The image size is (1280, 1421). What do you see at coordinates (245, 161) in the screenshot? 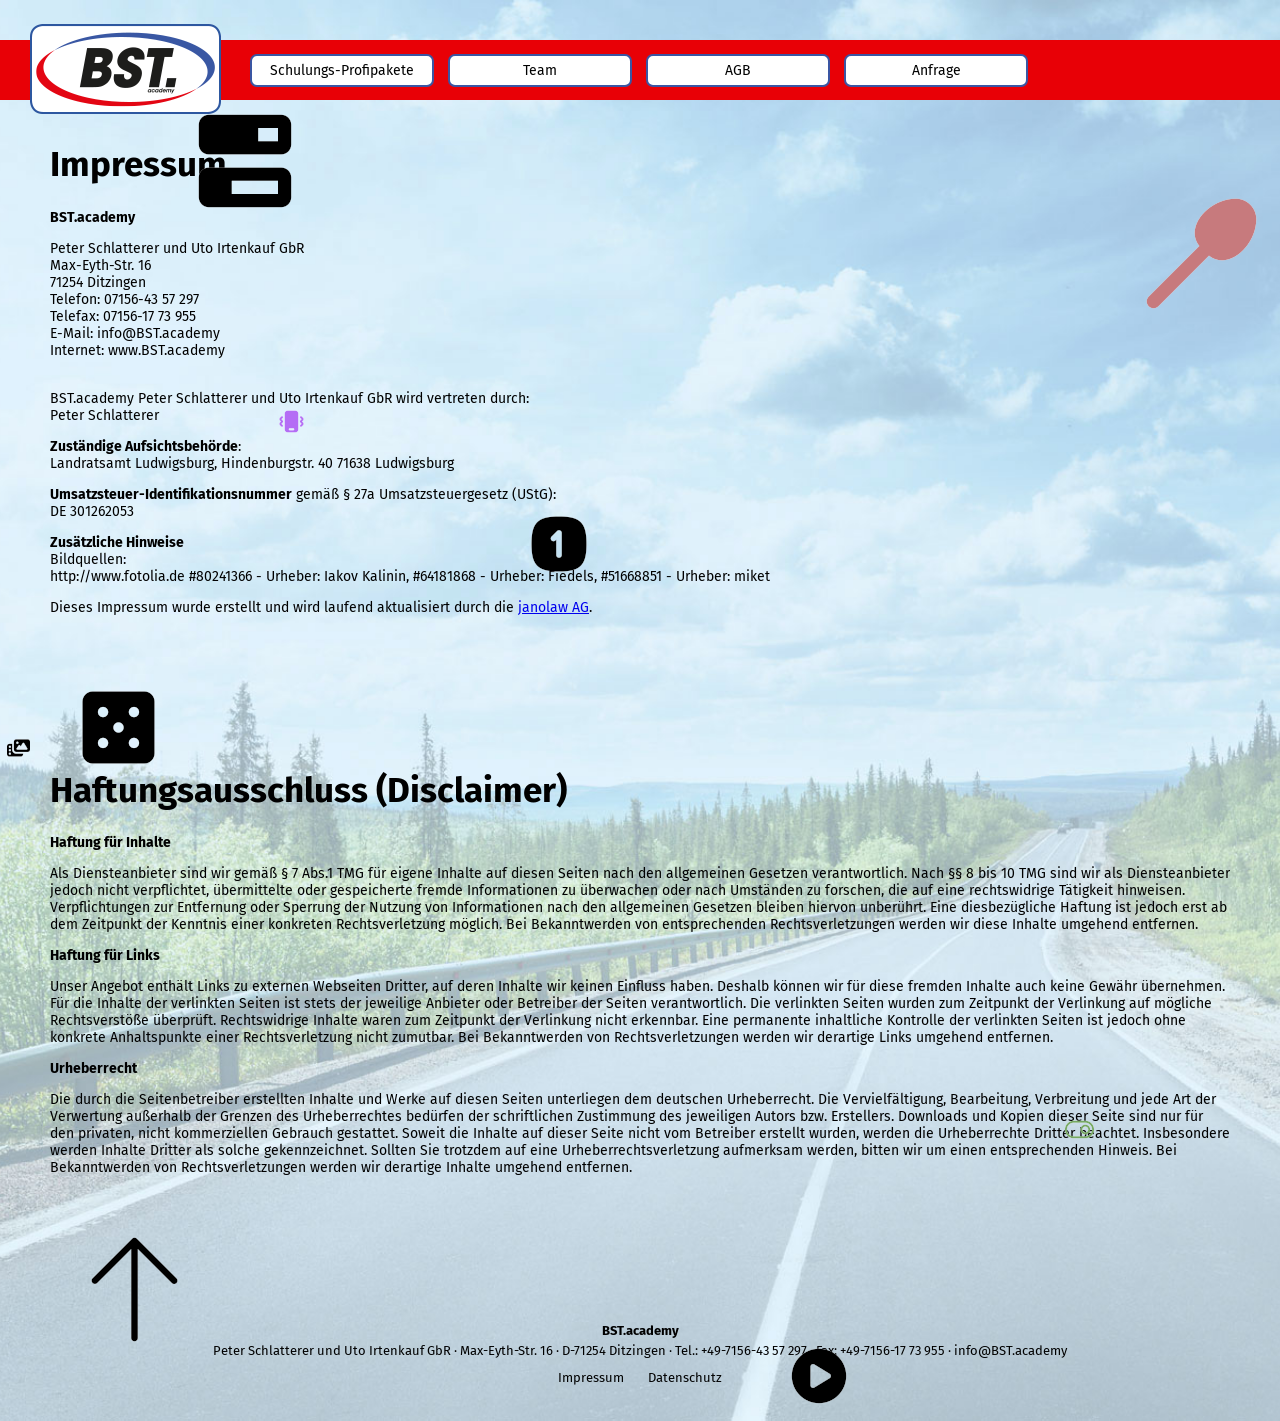
I see `view task or download progress` at bounding box center [245, 161].